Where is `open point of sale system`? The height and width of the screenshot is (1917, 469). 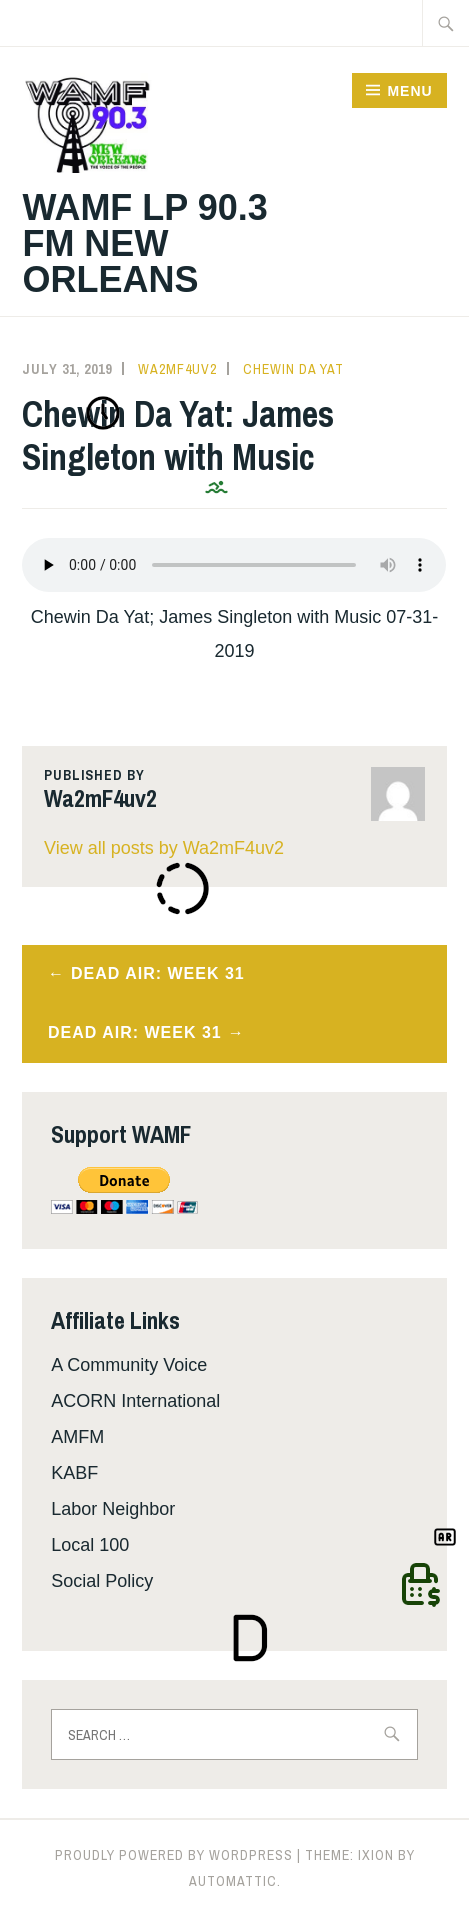 open point of sale system is located at coordinates (420, 1585).